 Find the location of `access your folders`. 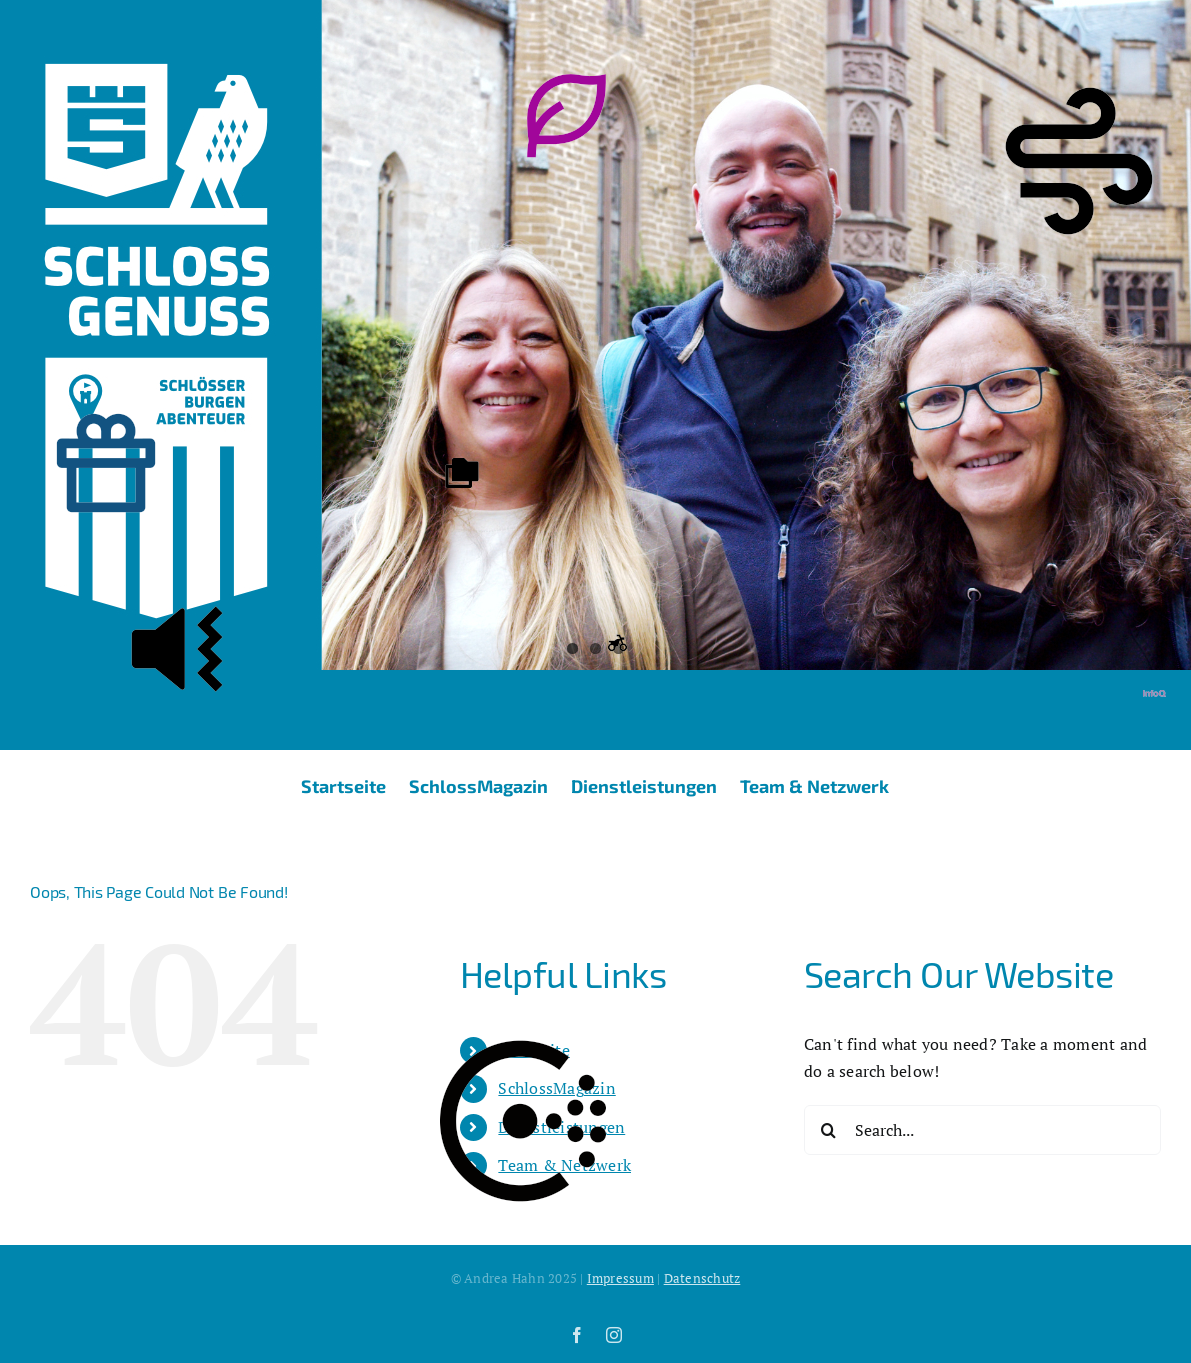

access your folders is located at coordinates (462, 473).